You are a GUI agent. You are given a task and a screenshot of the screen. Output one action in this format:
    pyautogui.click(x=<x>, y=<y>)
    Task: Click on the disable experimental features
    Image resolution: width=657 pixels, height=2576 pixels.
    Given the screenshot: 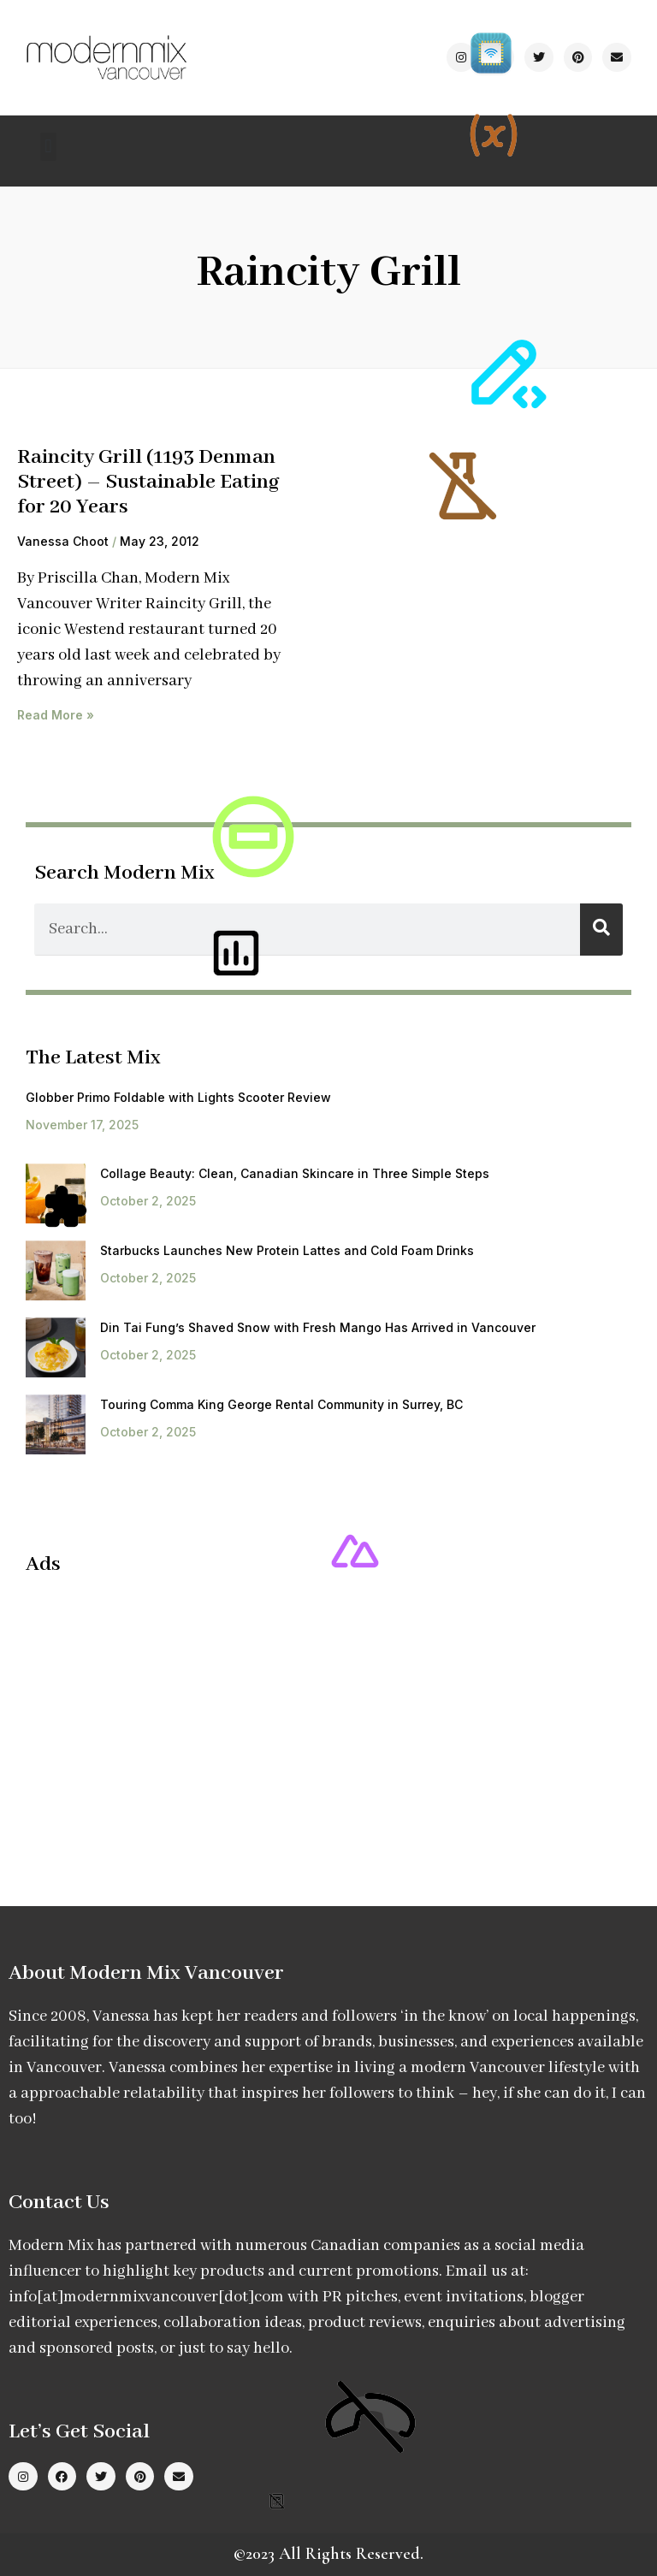 What is the action you would take?
    pyautogui.click(x=463, y=486)
    